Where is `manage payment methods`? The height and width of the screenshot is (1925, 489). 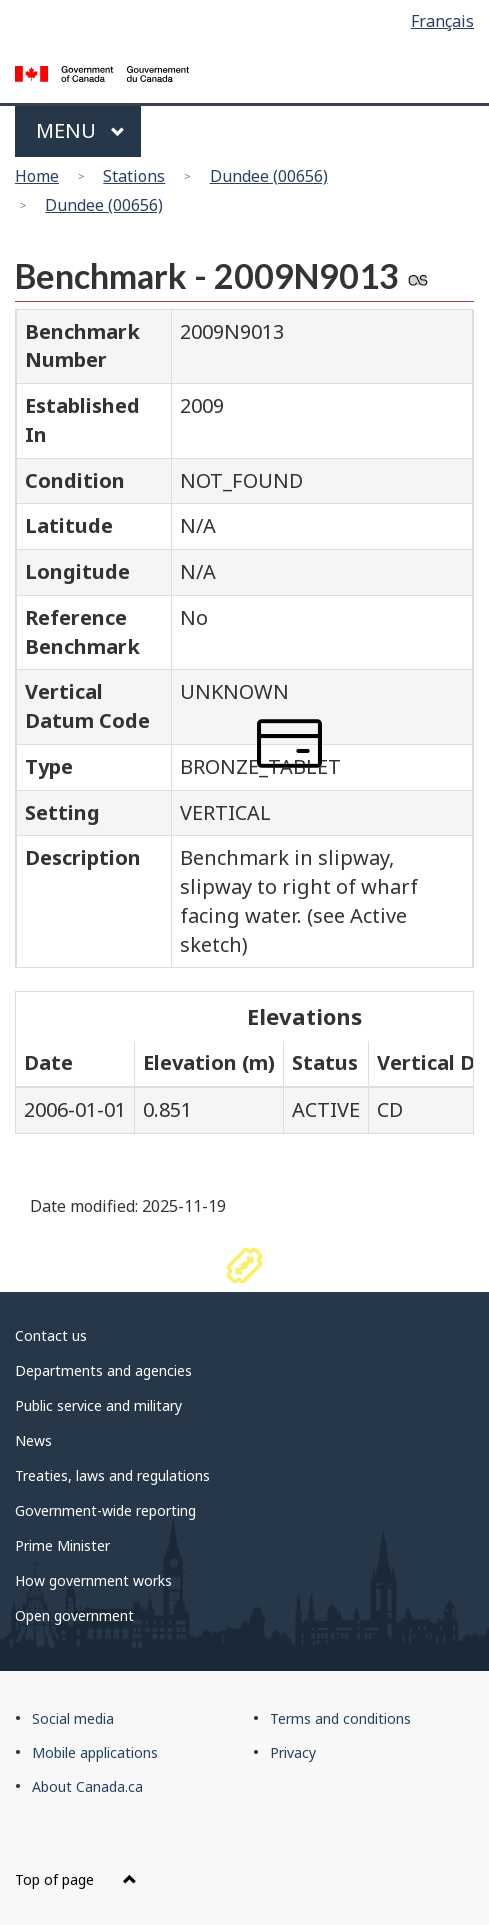 manage payment methods is located at coordinates (289, 743).